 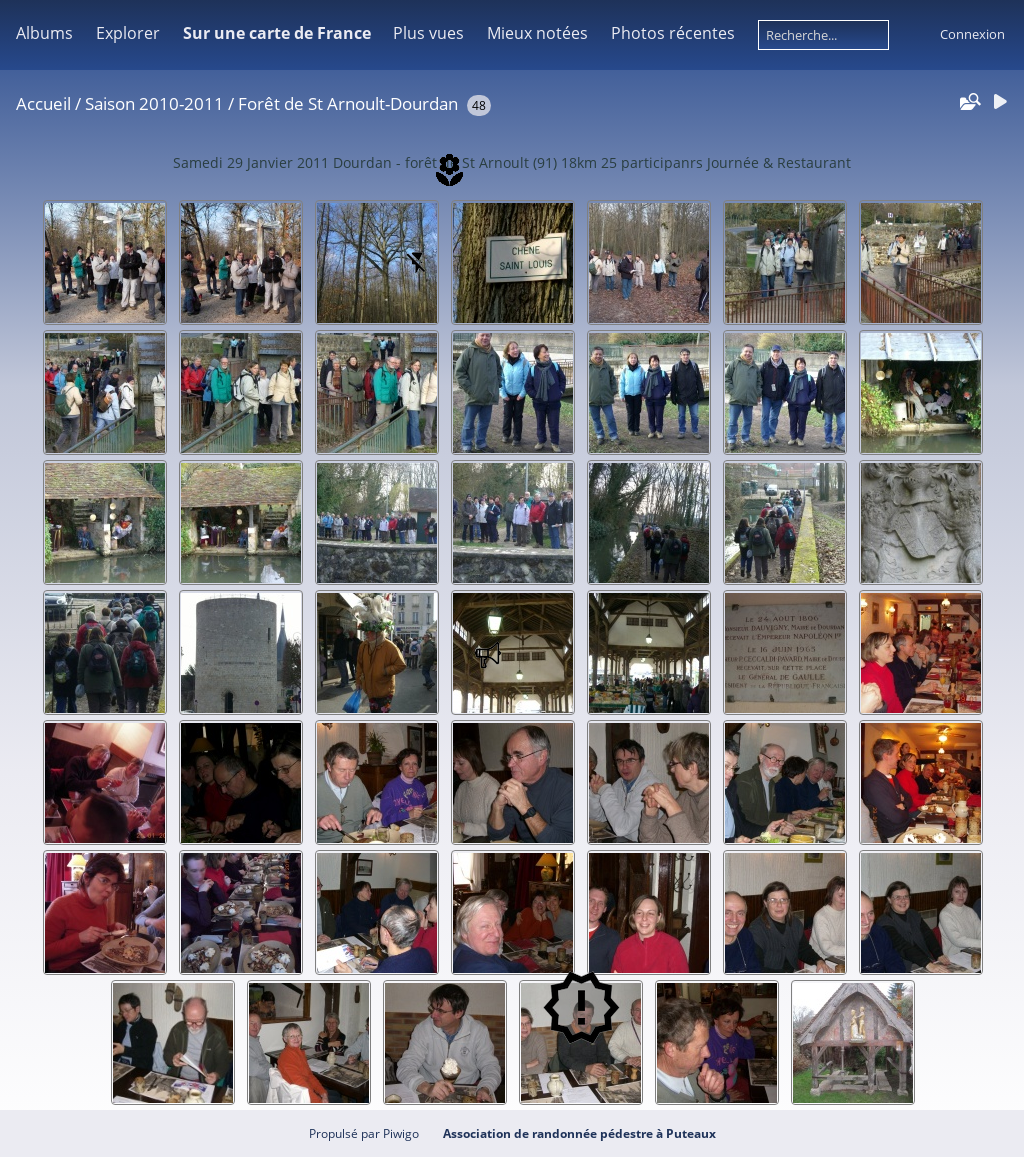 What do you see at coordinates (449, 170) in the screenshot?
I see `find nearby florists or flower shops` at bounding box center [449, 170].